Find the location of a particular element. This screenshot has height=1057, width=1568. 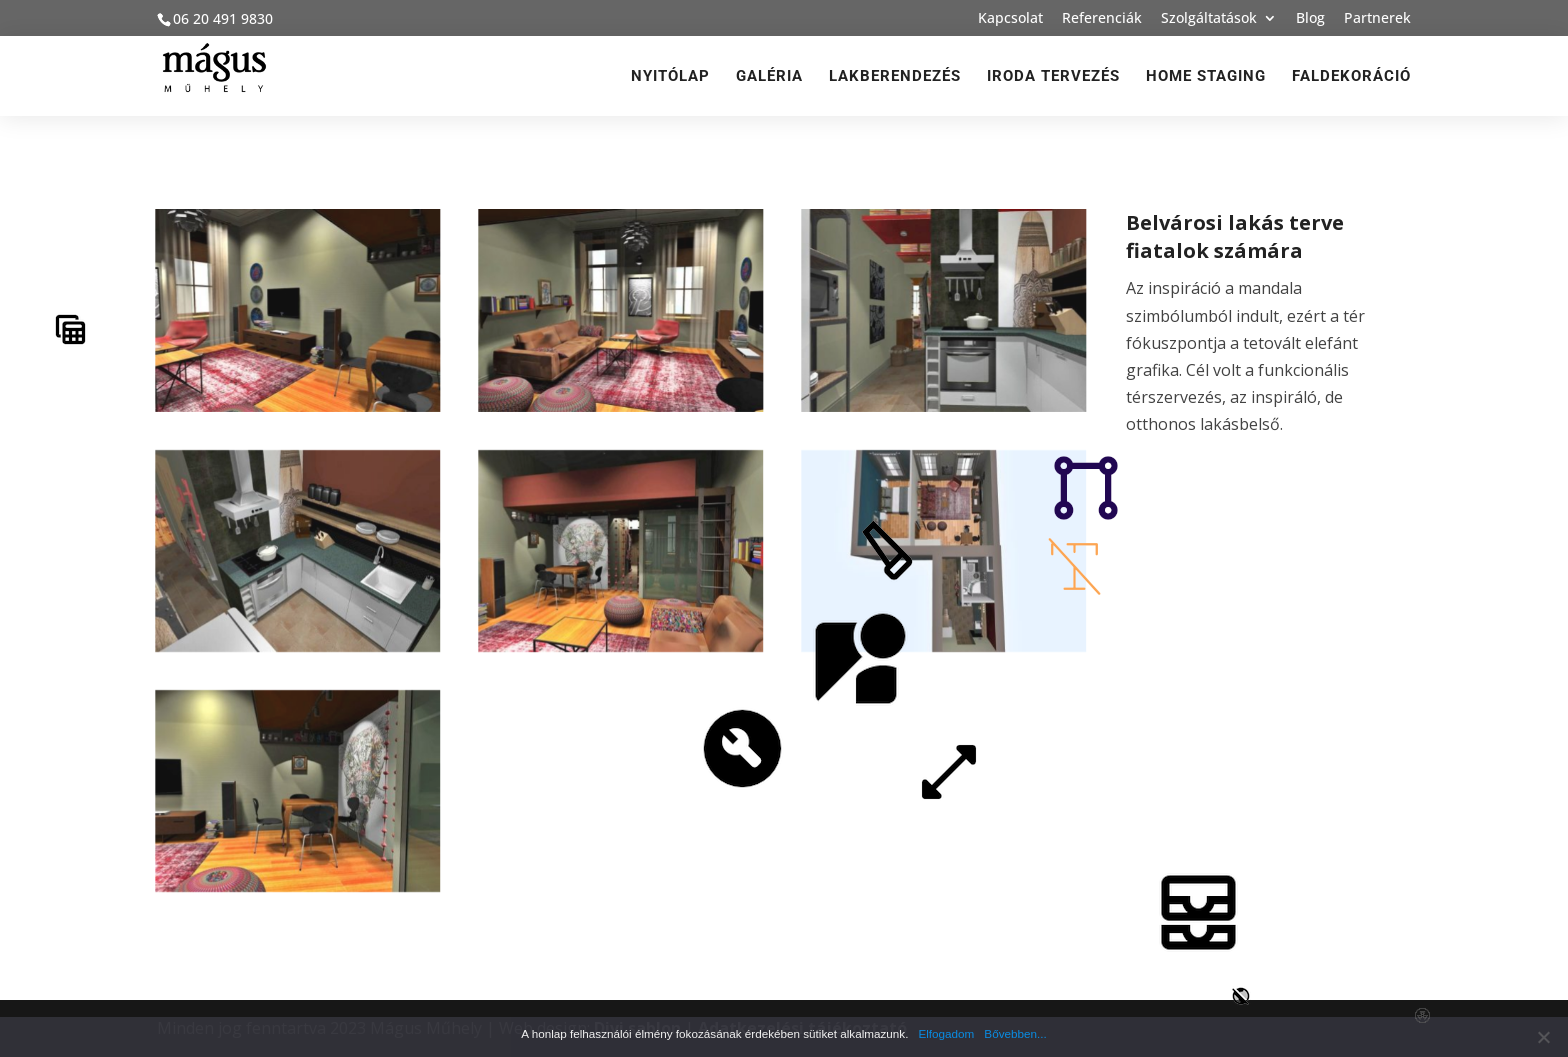

access street view mode on maps is located at coordinates (856, 663).